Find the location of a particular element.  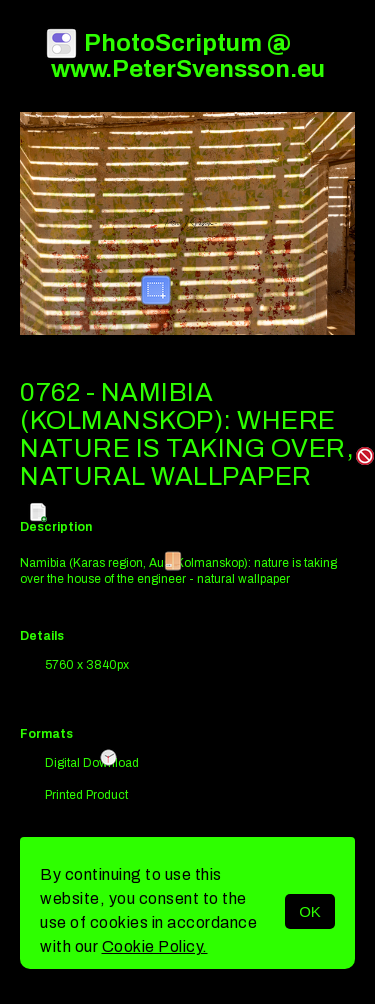

a debian package file ready for installation is located at coordinates (173, 561).